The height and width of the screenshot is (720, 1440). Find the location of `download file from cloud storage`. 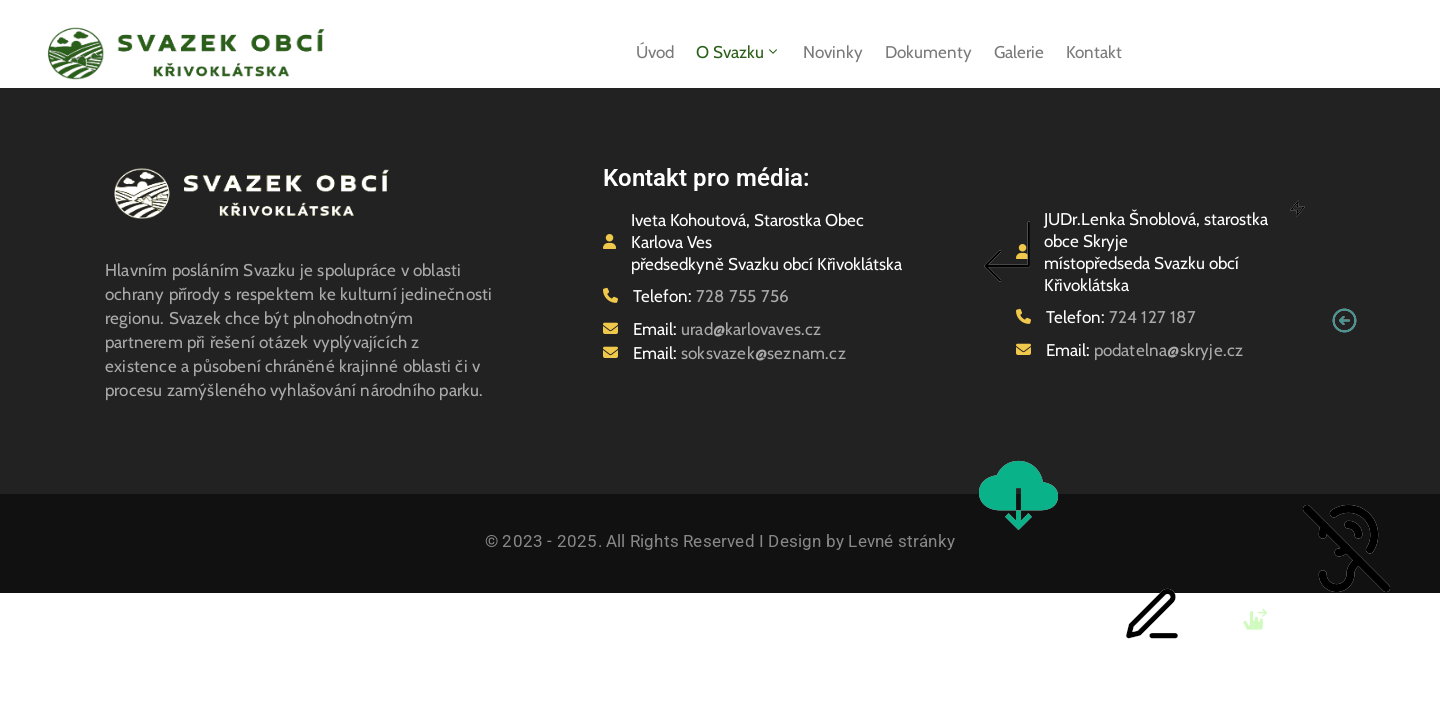

download file from cloud storage is located at coordinates (1018, 495).